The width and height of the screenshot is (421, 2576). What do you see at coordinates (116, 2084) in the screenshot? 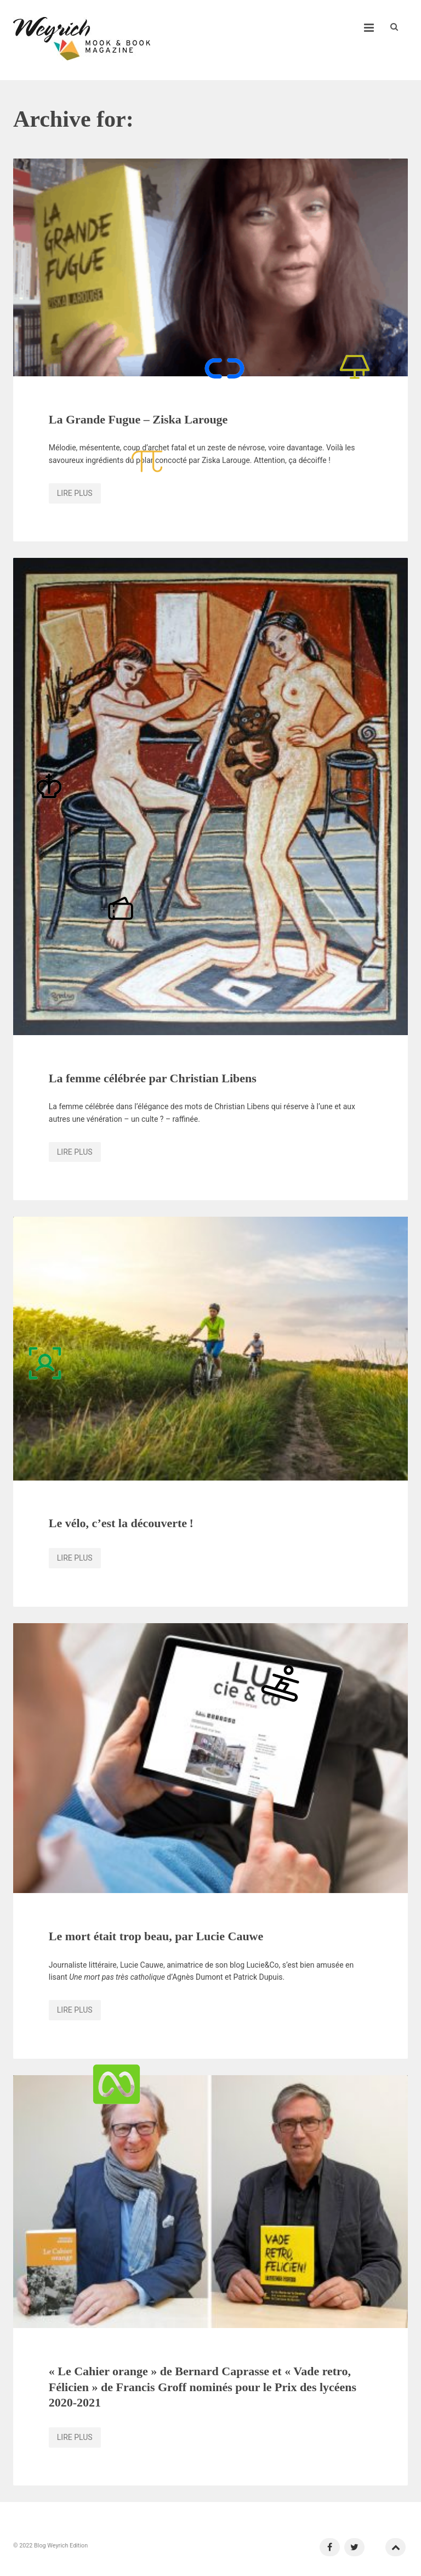
I see `meta company logo` at bounding box center [116, 2084].